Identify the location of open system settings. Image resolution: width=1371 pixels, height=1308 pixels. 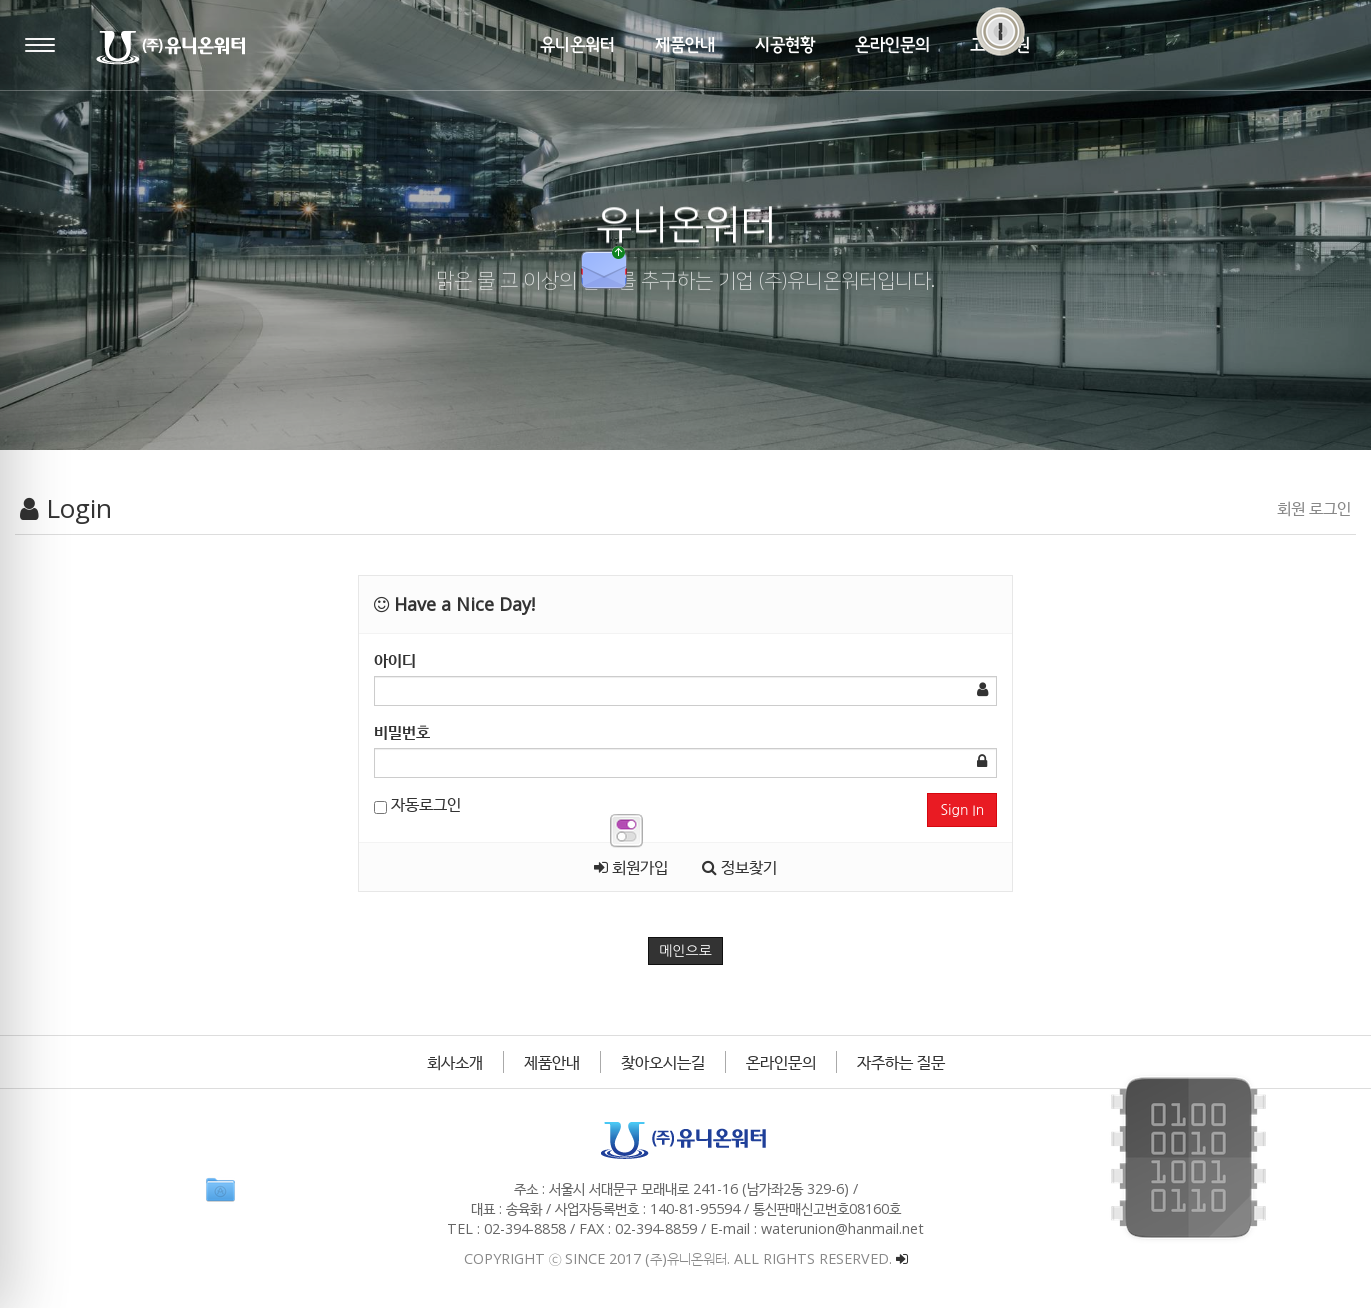
(626, 830).